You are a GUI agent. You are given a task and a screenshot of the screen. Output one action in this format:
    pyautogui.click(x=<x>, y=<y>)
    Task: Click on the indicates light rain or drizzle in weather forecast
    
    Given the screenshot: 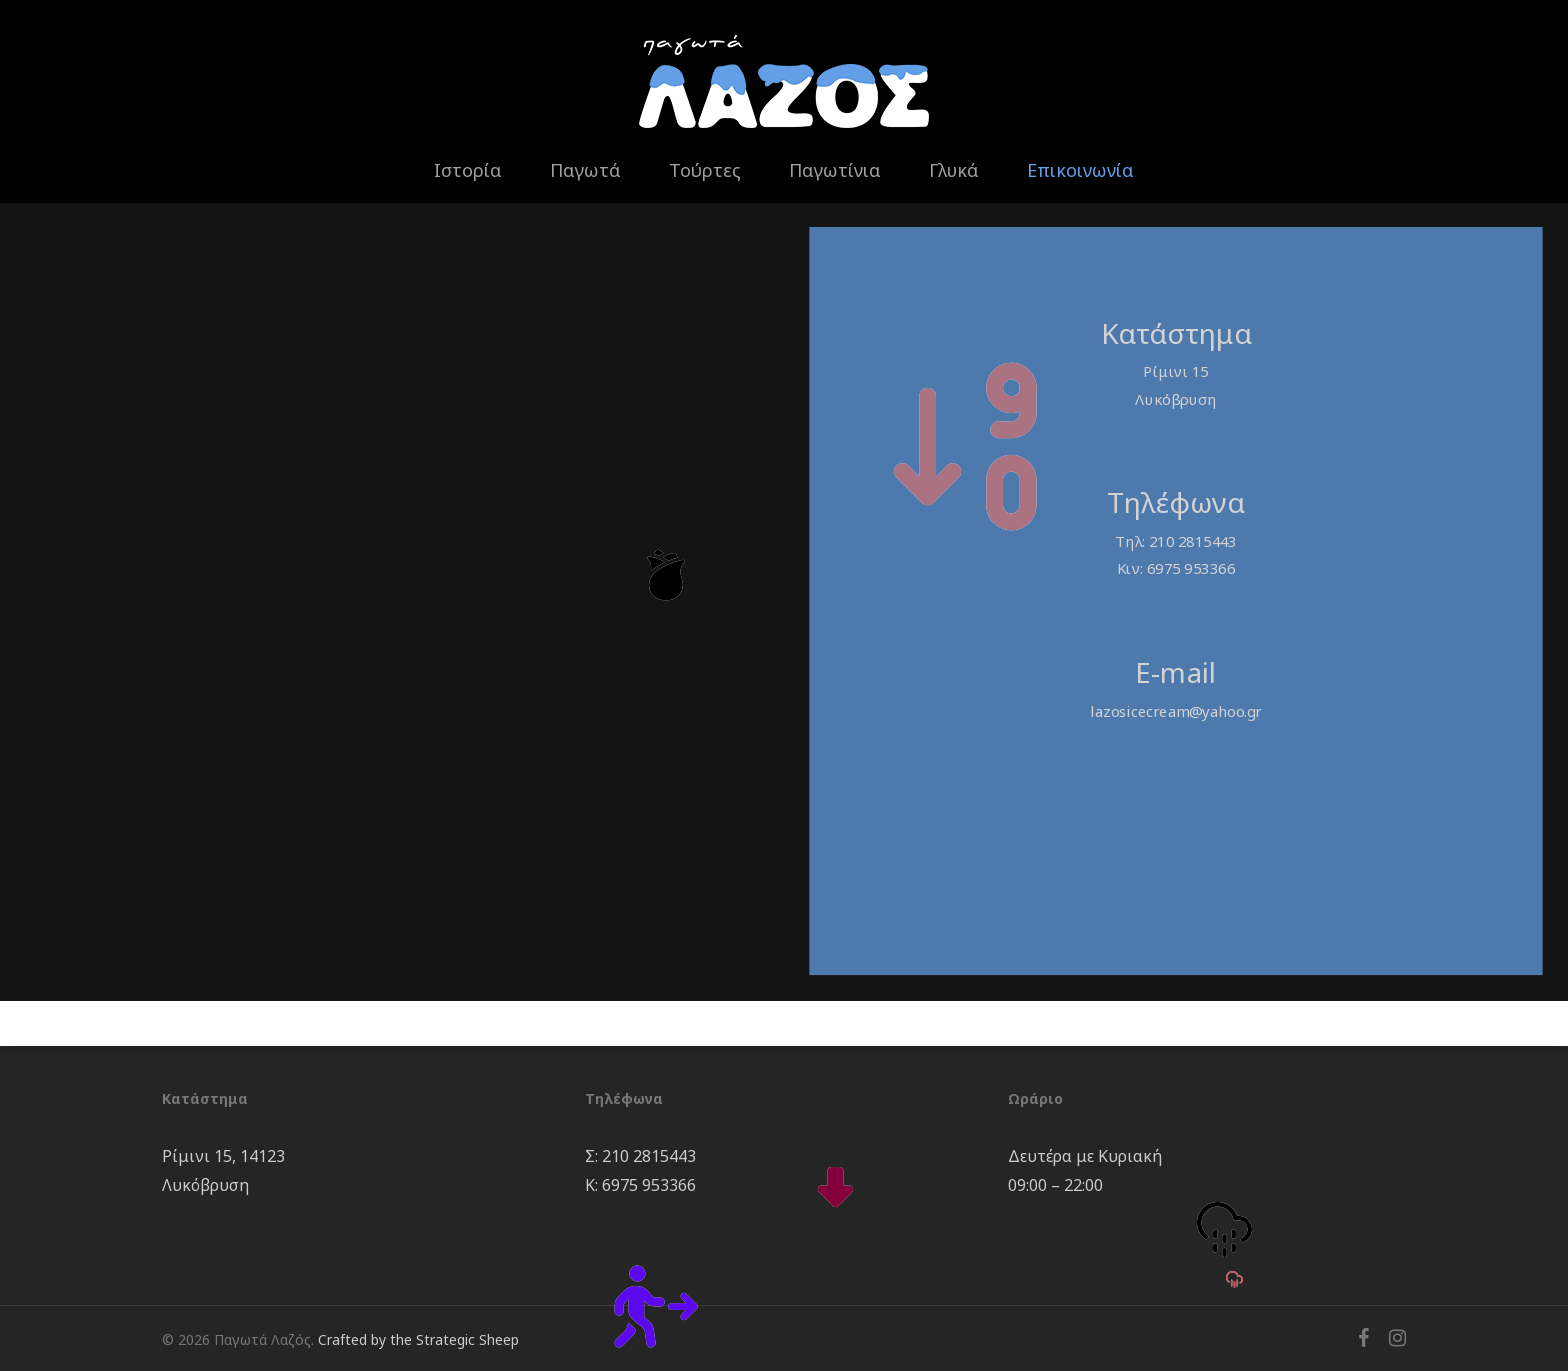 What is the action you would take?
    pyautogui.click(x=1224, y=1229)
    